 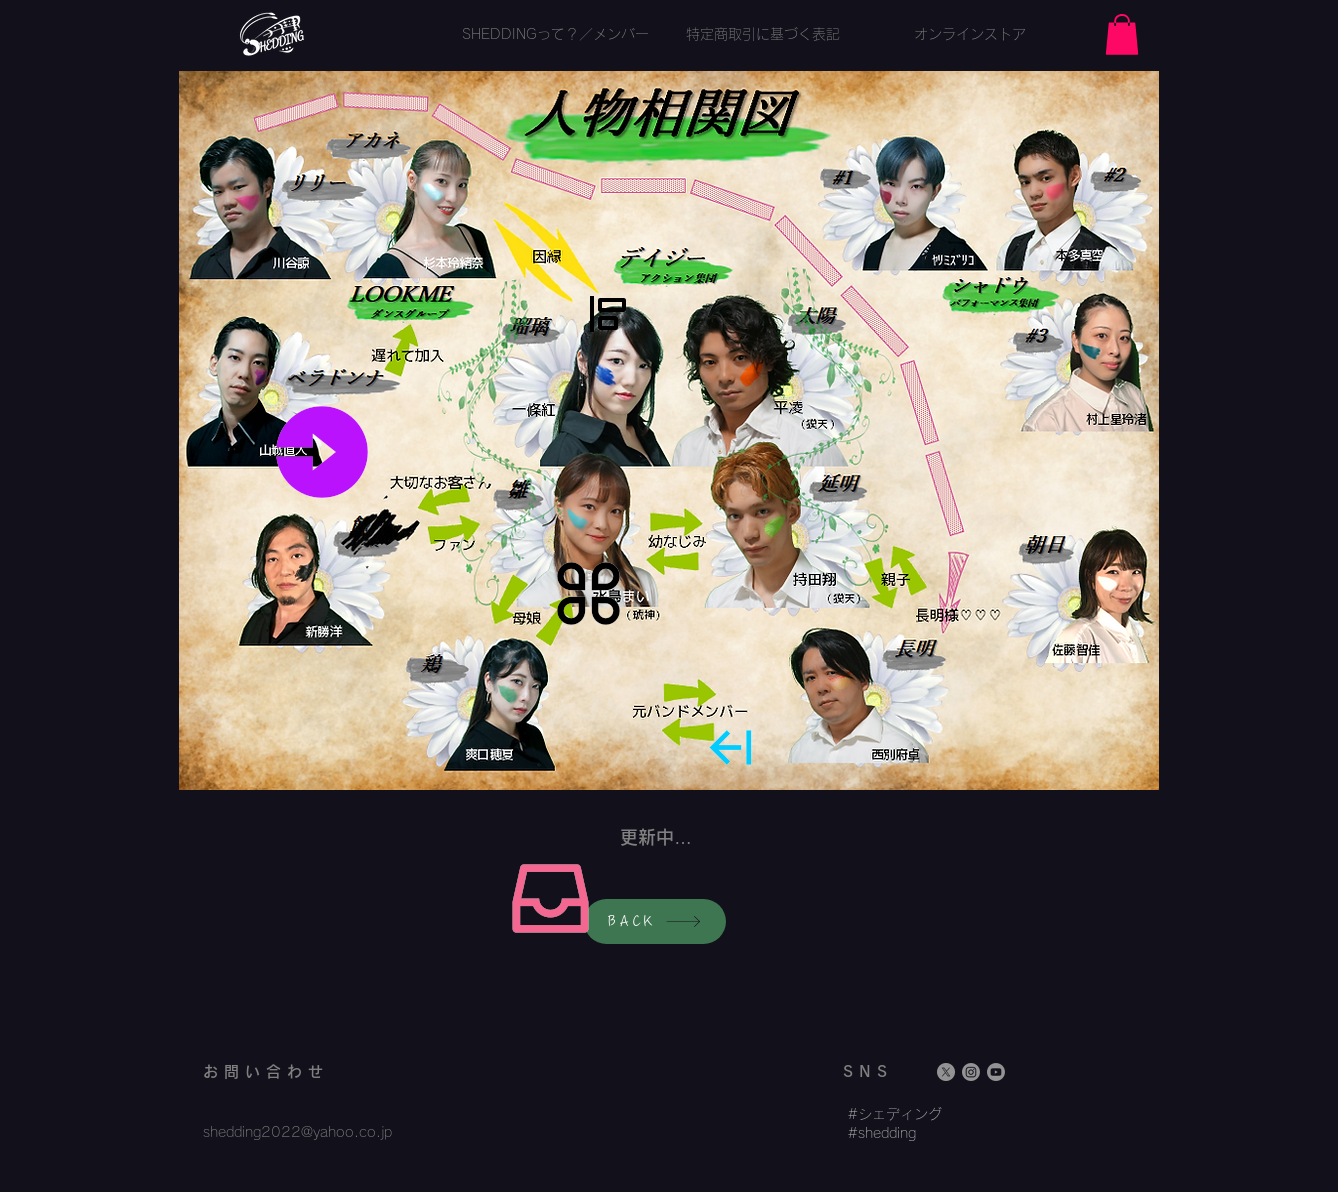 I want to click on align selected items to the left edge, so click(x=608, y=314).